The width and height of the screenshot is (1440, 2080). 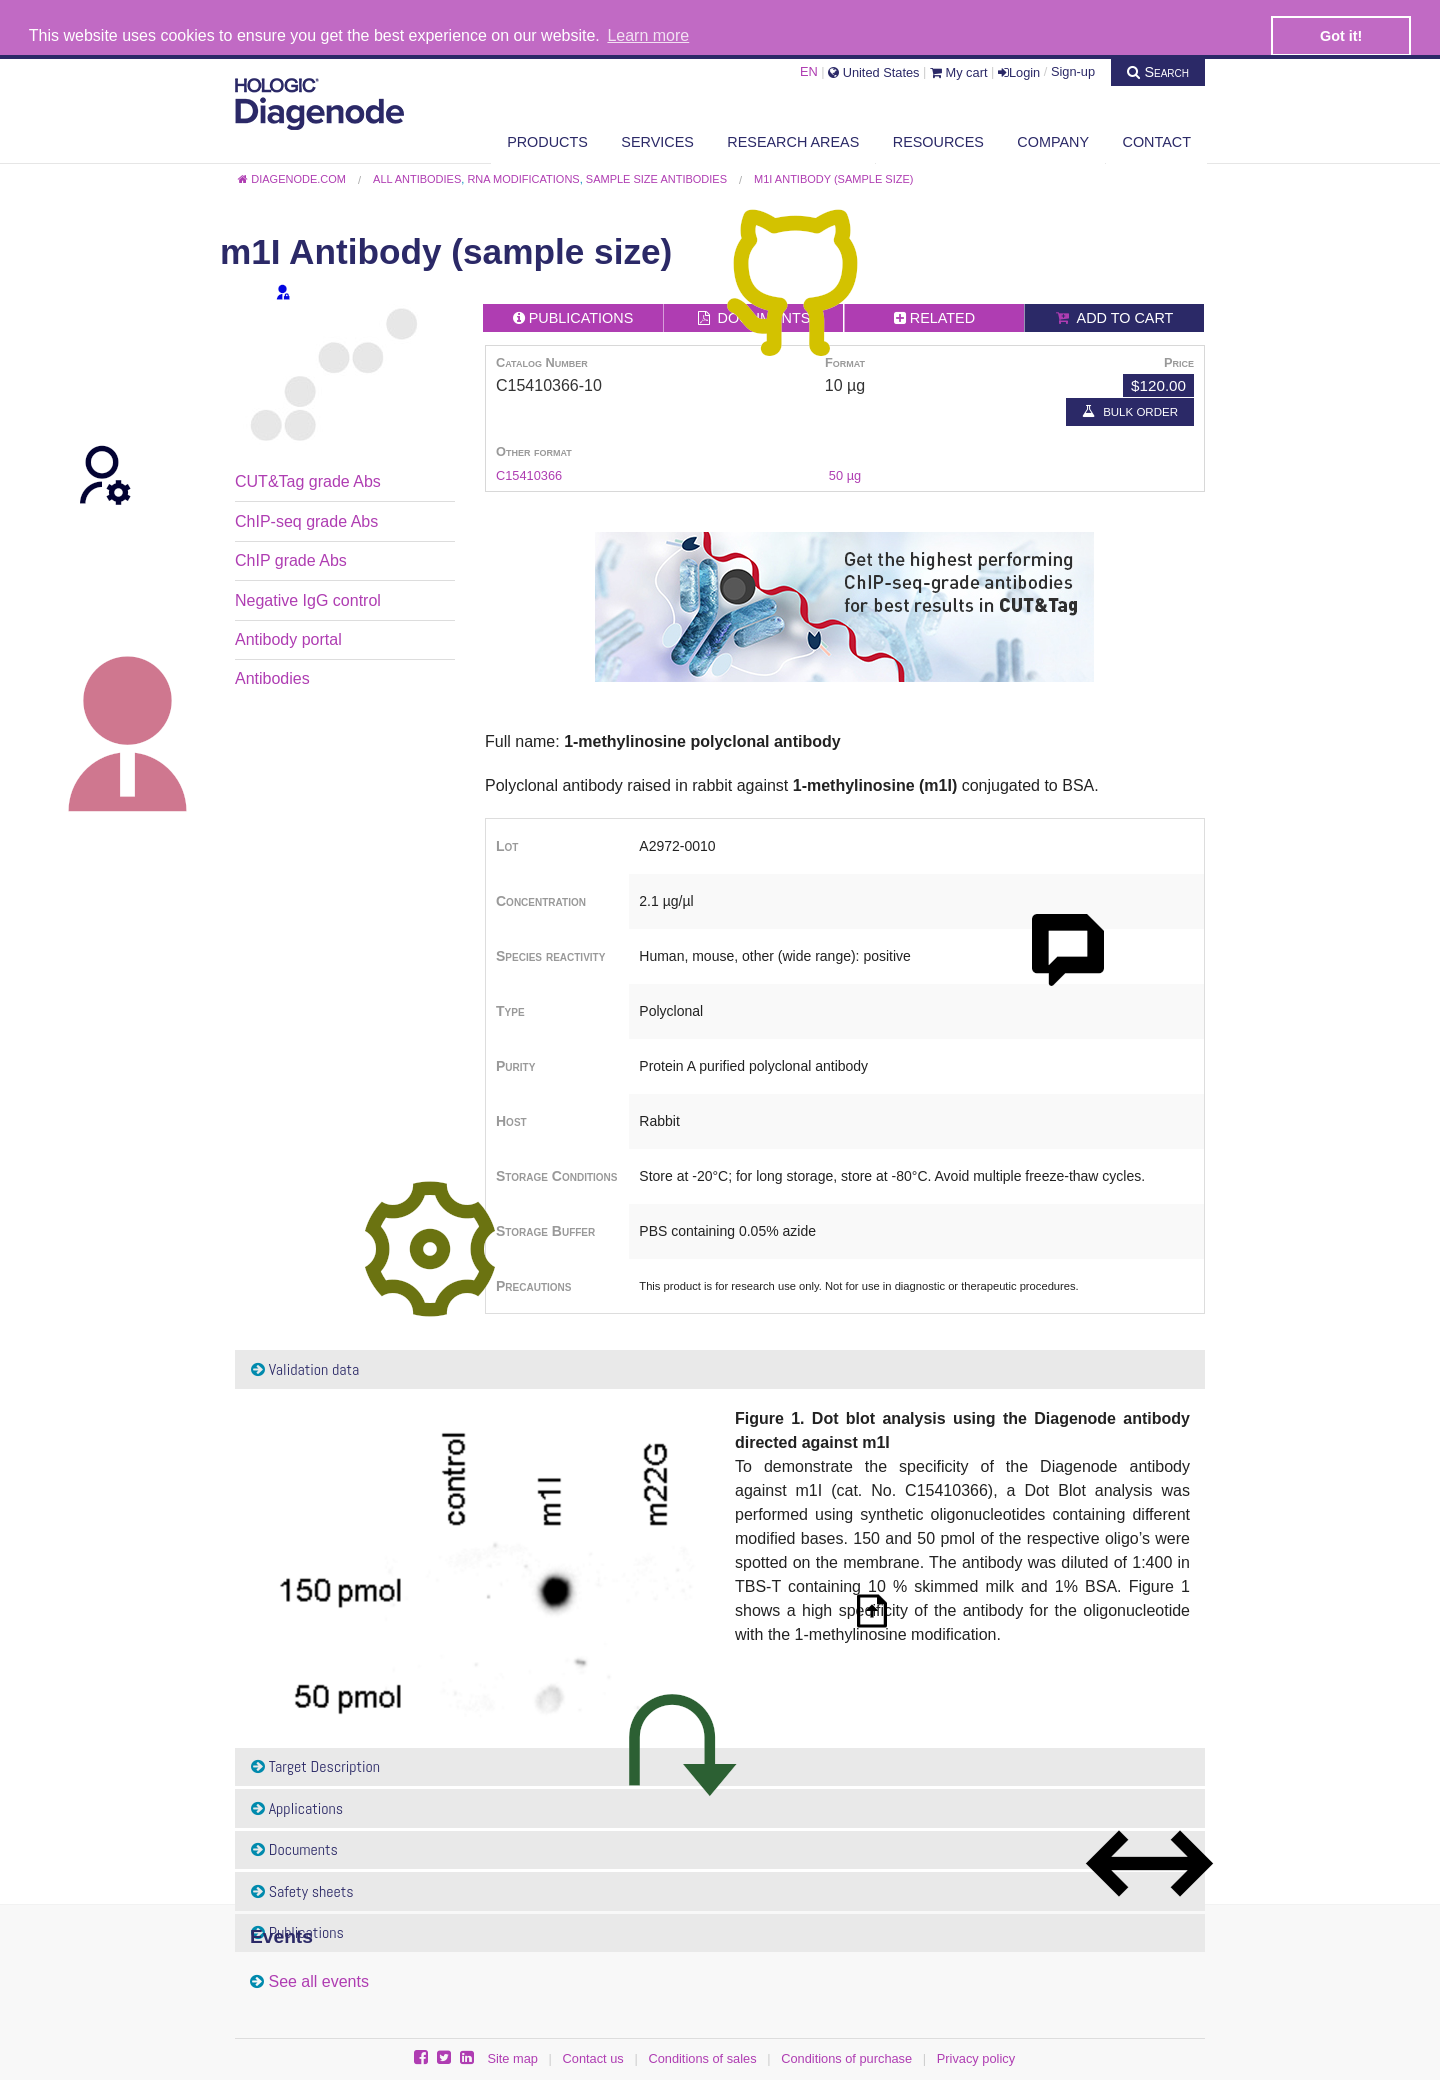 What do you see at coordinates (282, 292) in the screenshot?
I see `access admin or administrator settings` at bounding box center [282, 292].